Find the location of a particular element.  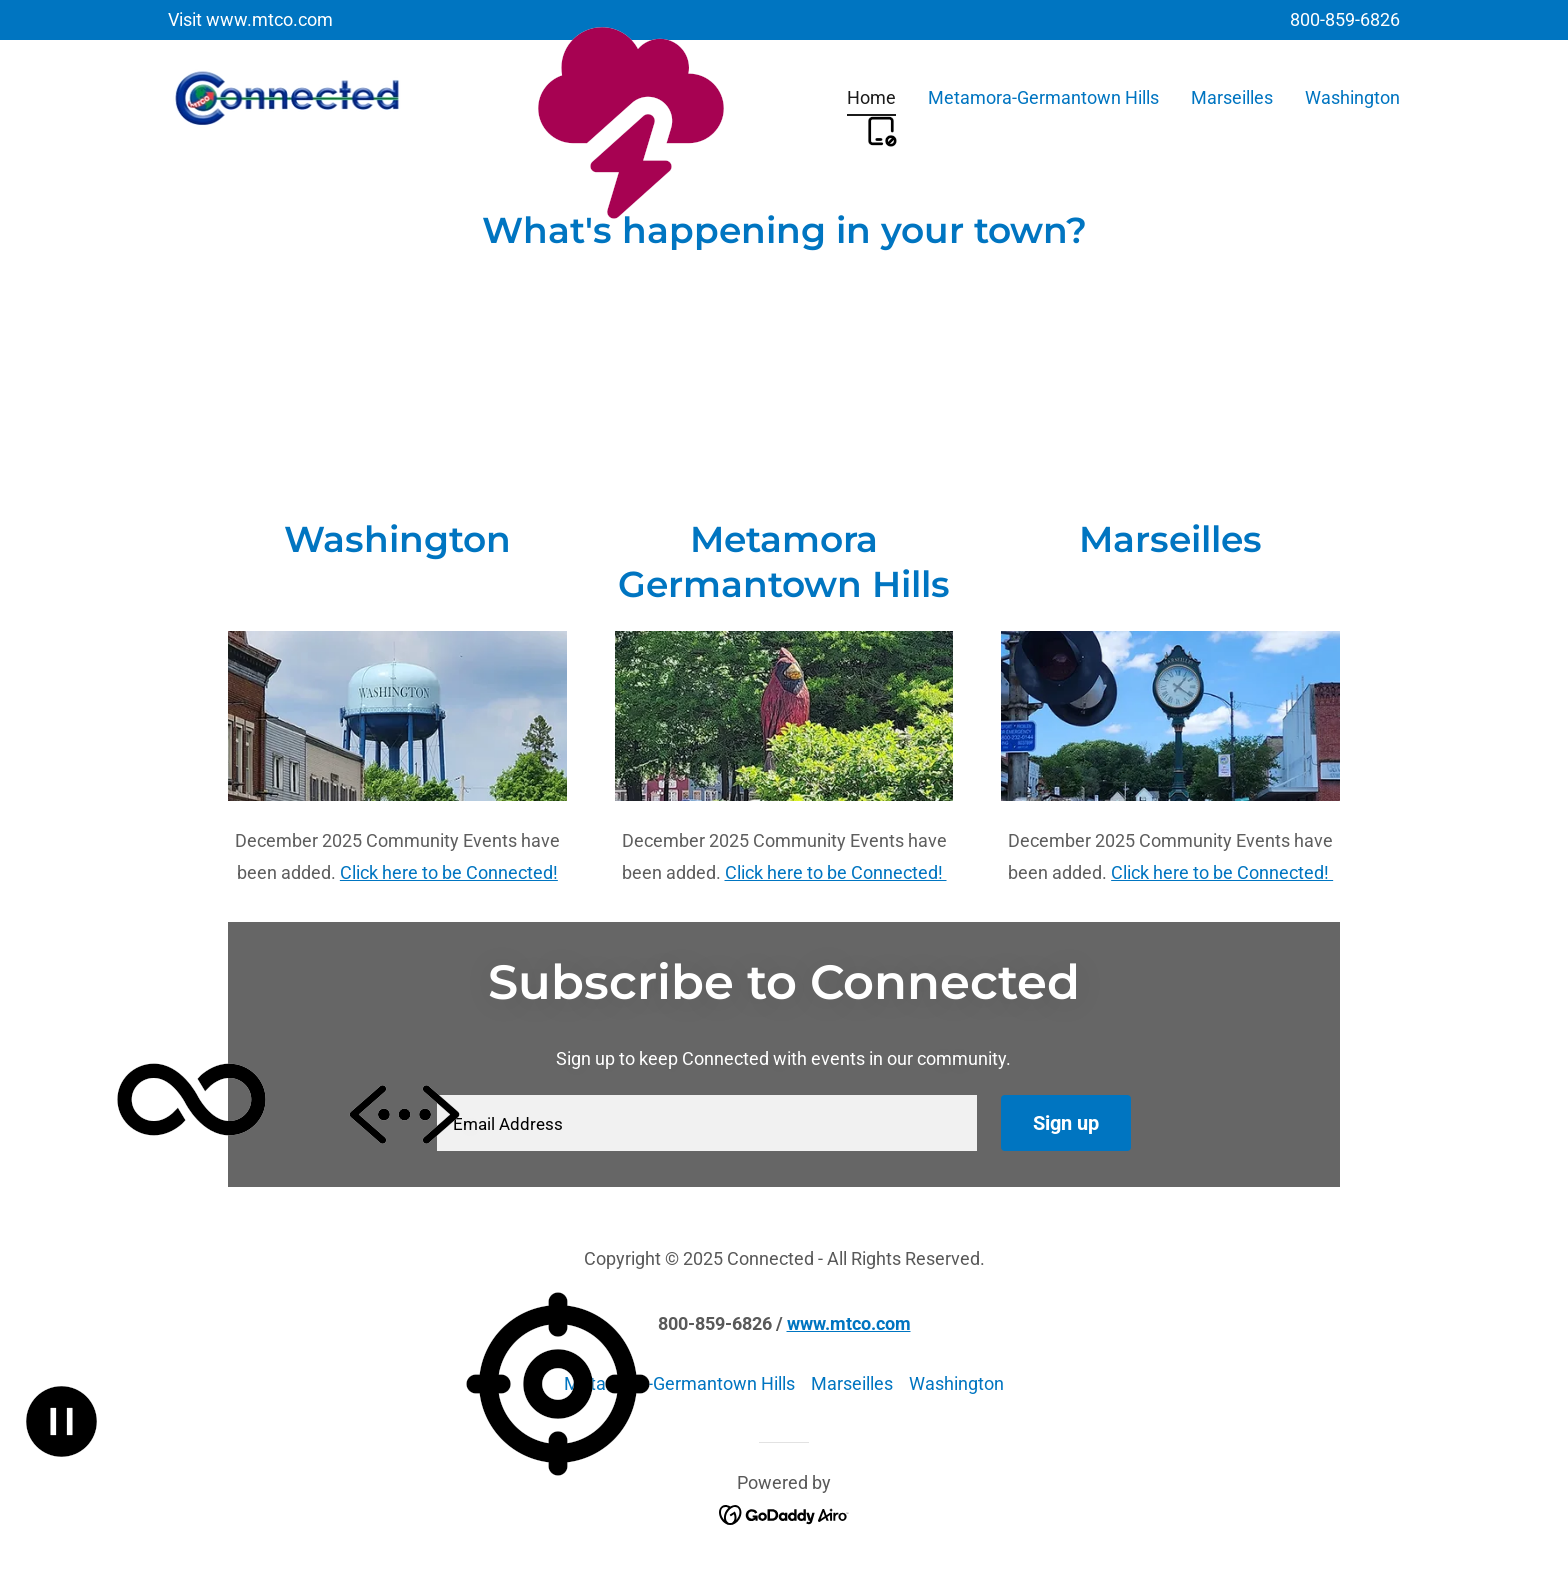

center map on current location is located at coordinates (558, 1384).